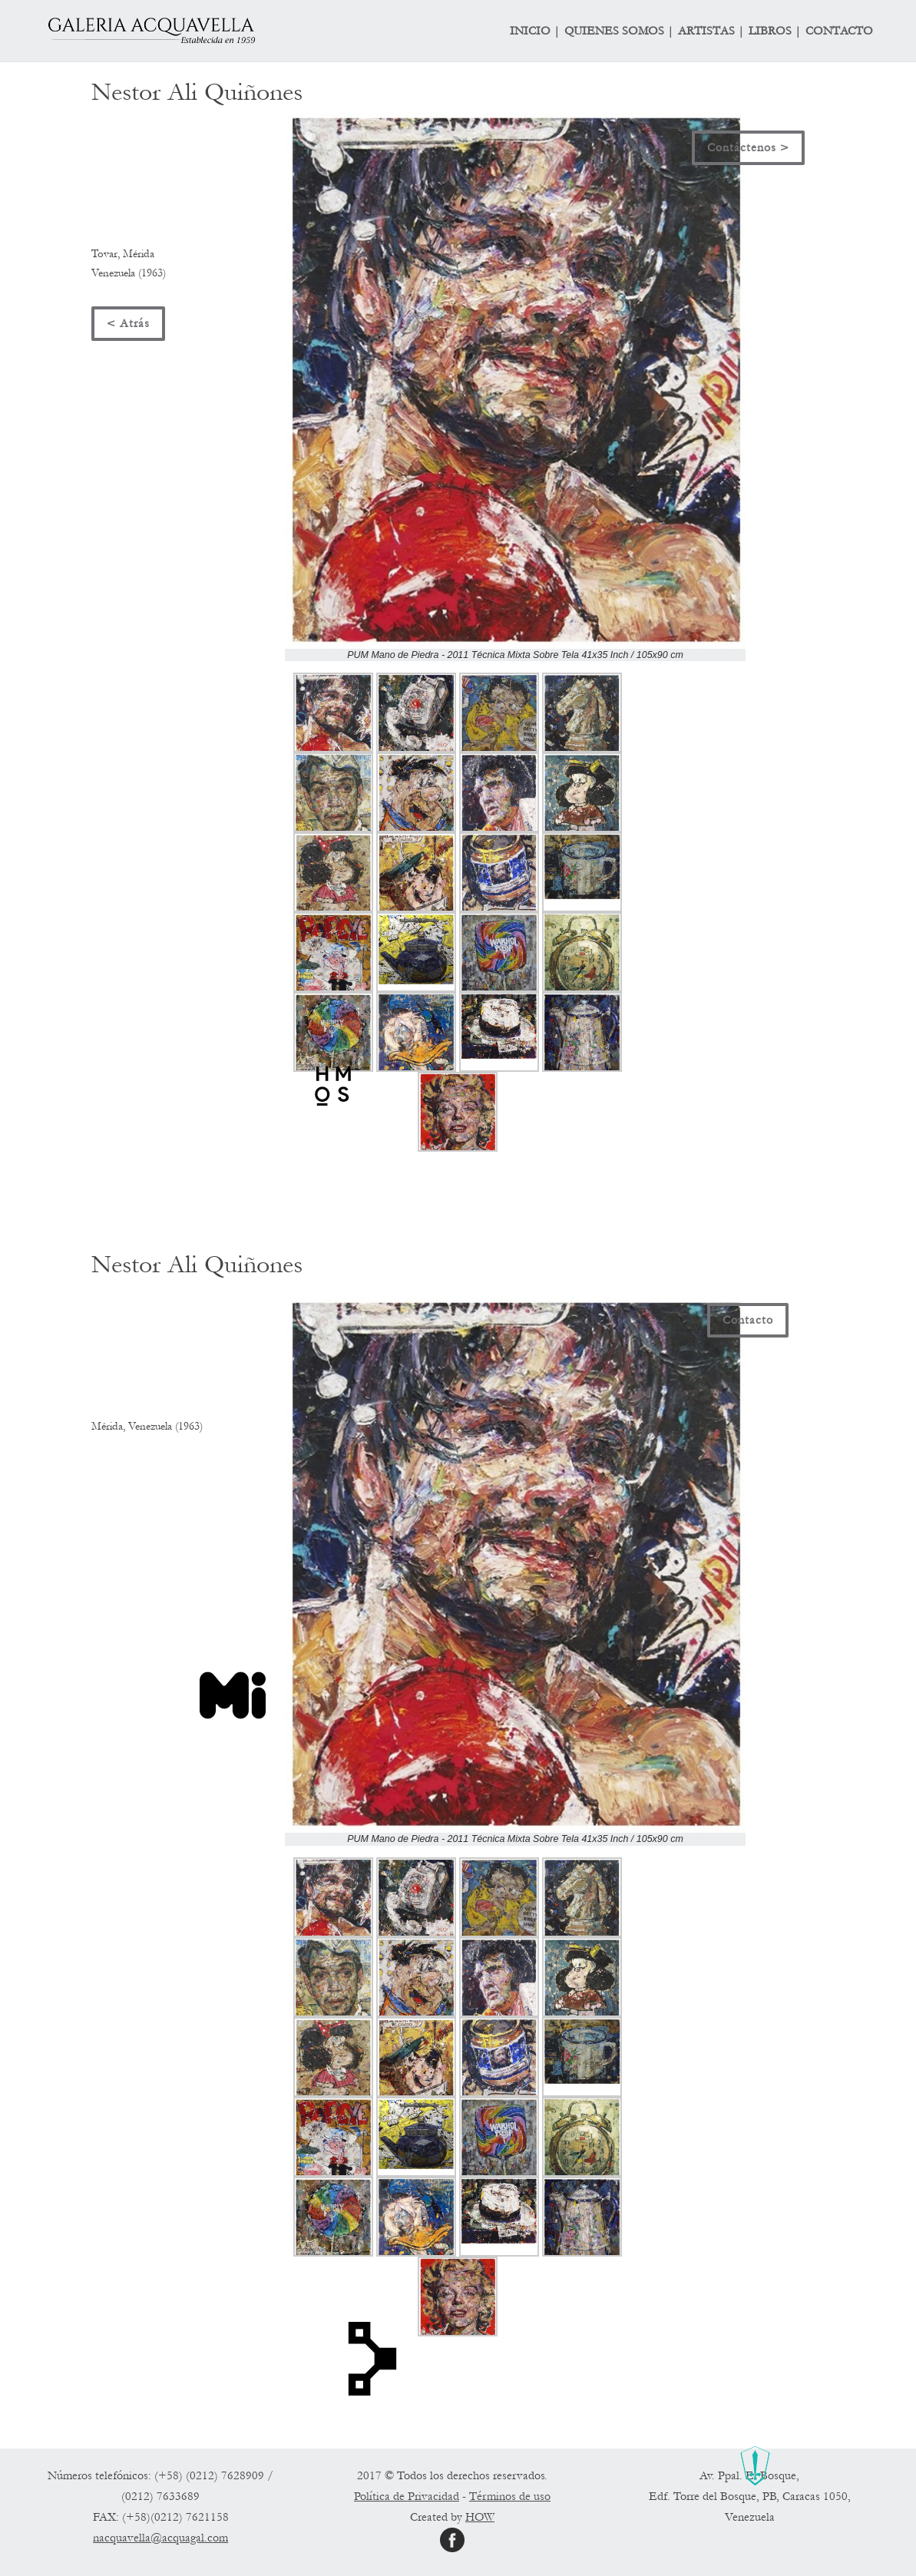 The height and width of the screenshot is (2576, 916). What do you see at coordinates (233, 1695) in the screenshot?
I see `open the Misskey app` at bounding box center [233, 1695].